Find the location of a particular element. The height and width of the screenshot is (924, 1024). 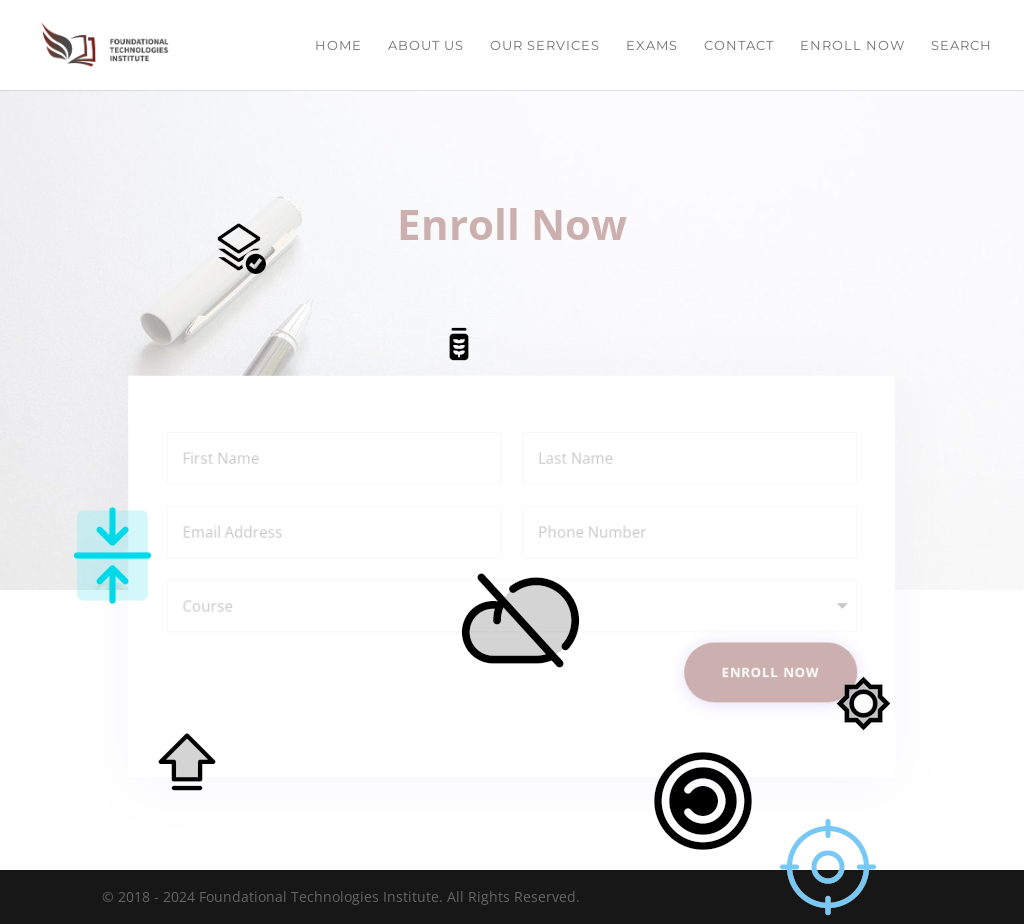

indicates copyleft licensing status is located at coordinates (703, 801).